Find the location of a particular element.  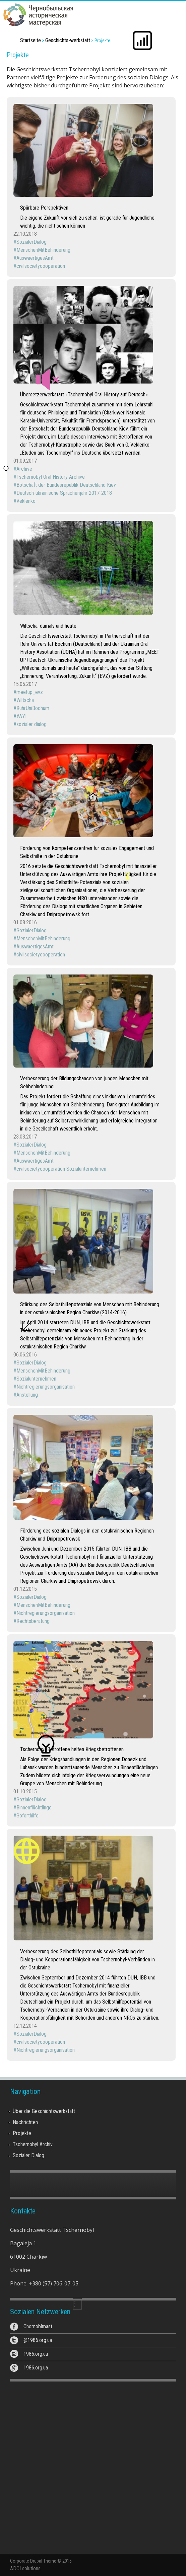

access internet or network settings is located at coordinates (26, 1851).